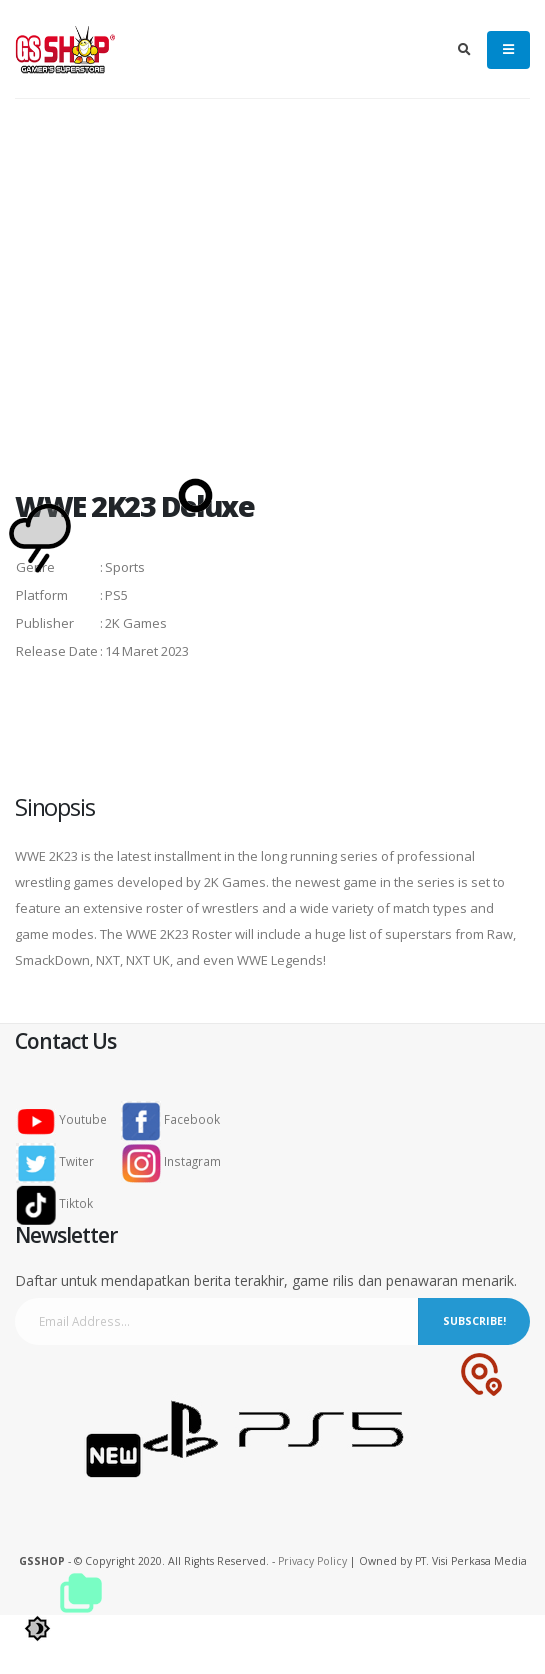 The height and width of the screenshot is (1674, 545). What do you see at coordinates (113, 1455) in the screenshot?
I see `indicates new content or recently added items` at bounding box center [113, 1455].